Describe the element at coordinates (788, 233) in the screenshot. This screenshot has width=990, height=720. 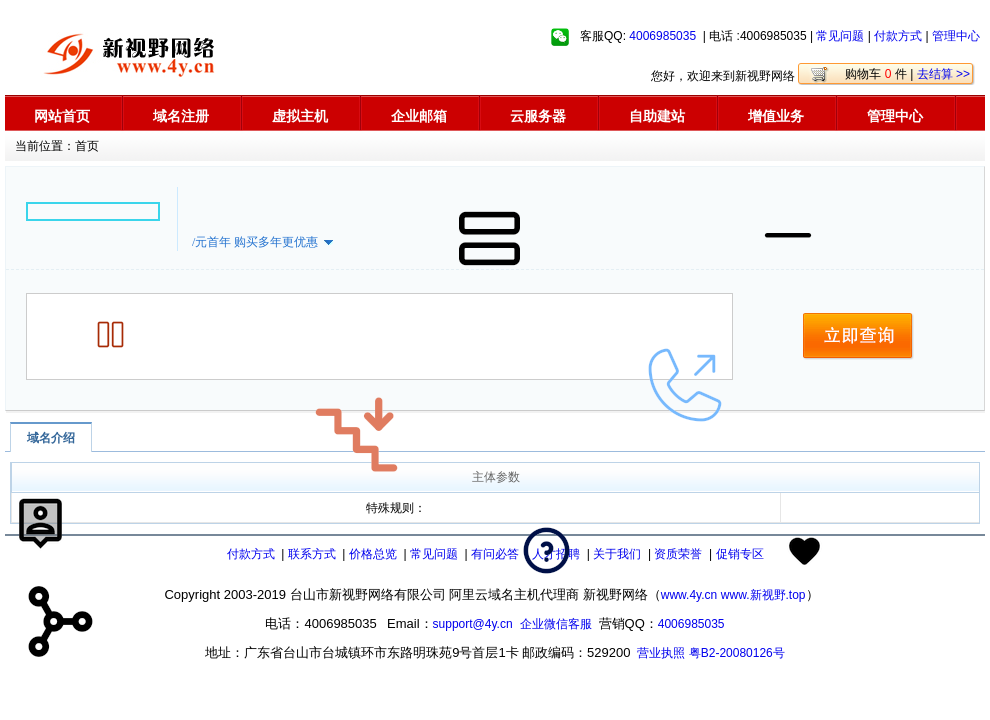
I see `collapse or minimize a section` at that location.